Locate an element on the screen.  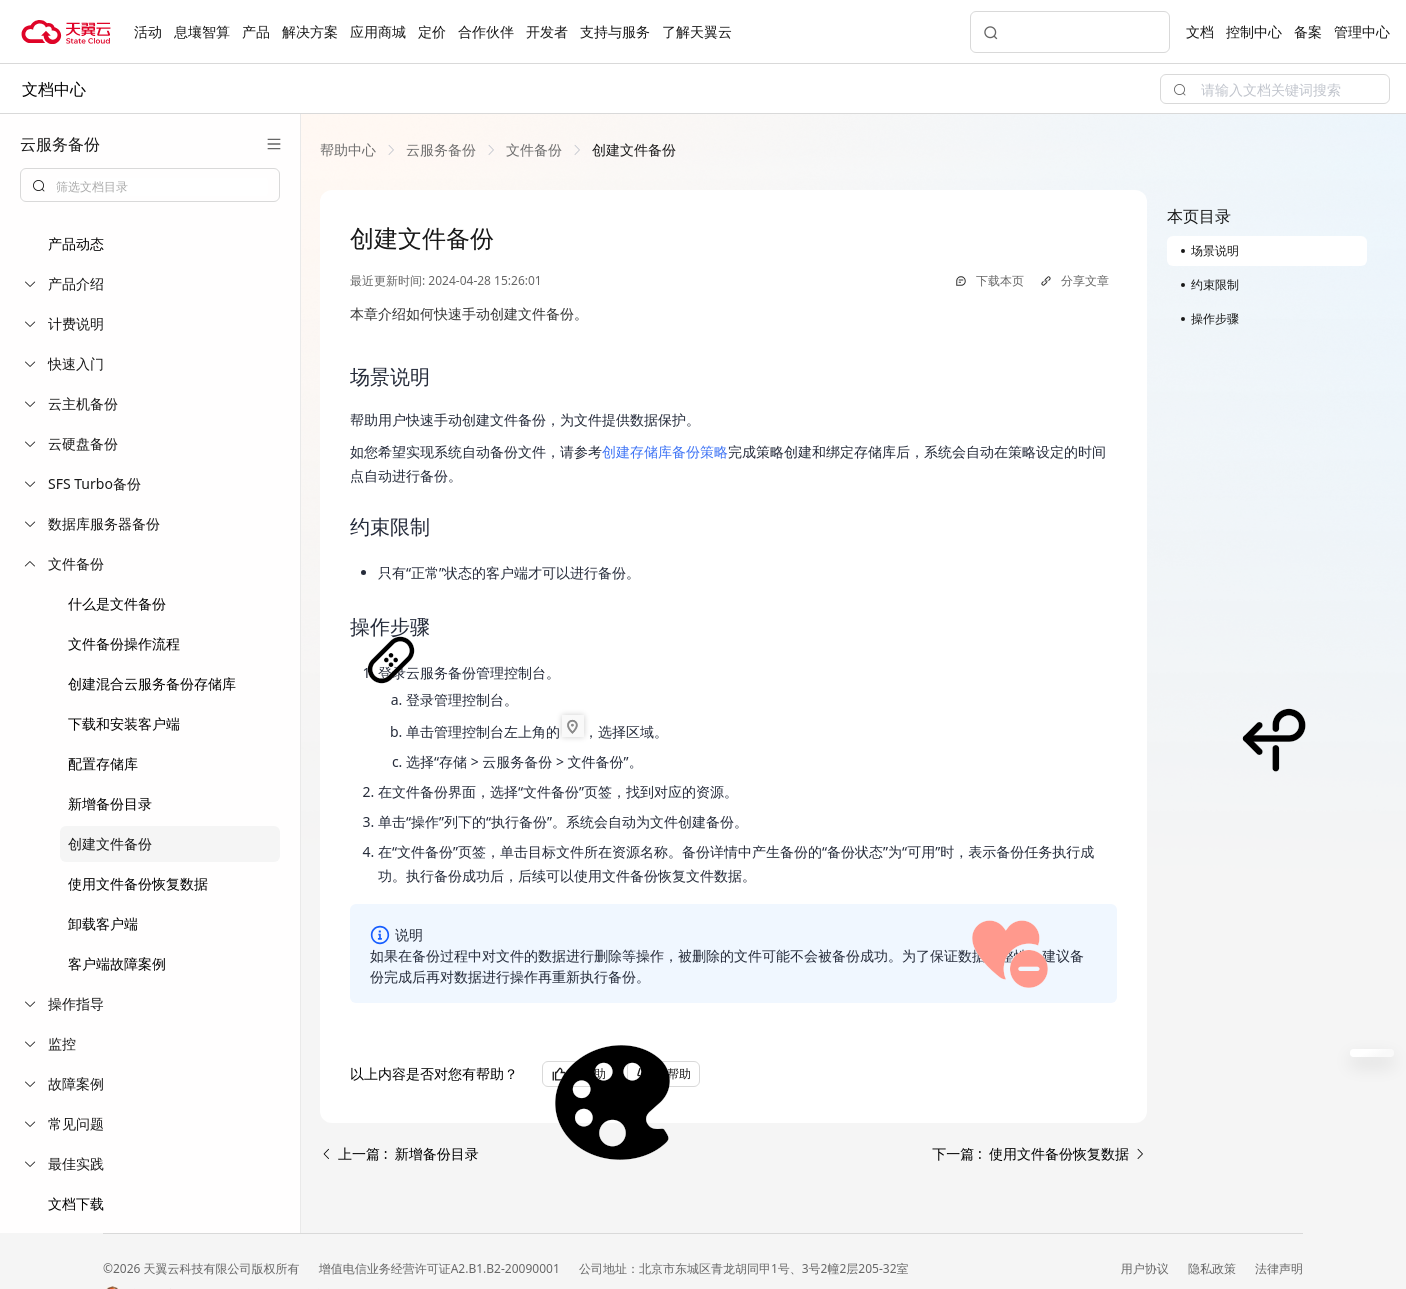
undo recent action is located at coordinates (1272, 738).